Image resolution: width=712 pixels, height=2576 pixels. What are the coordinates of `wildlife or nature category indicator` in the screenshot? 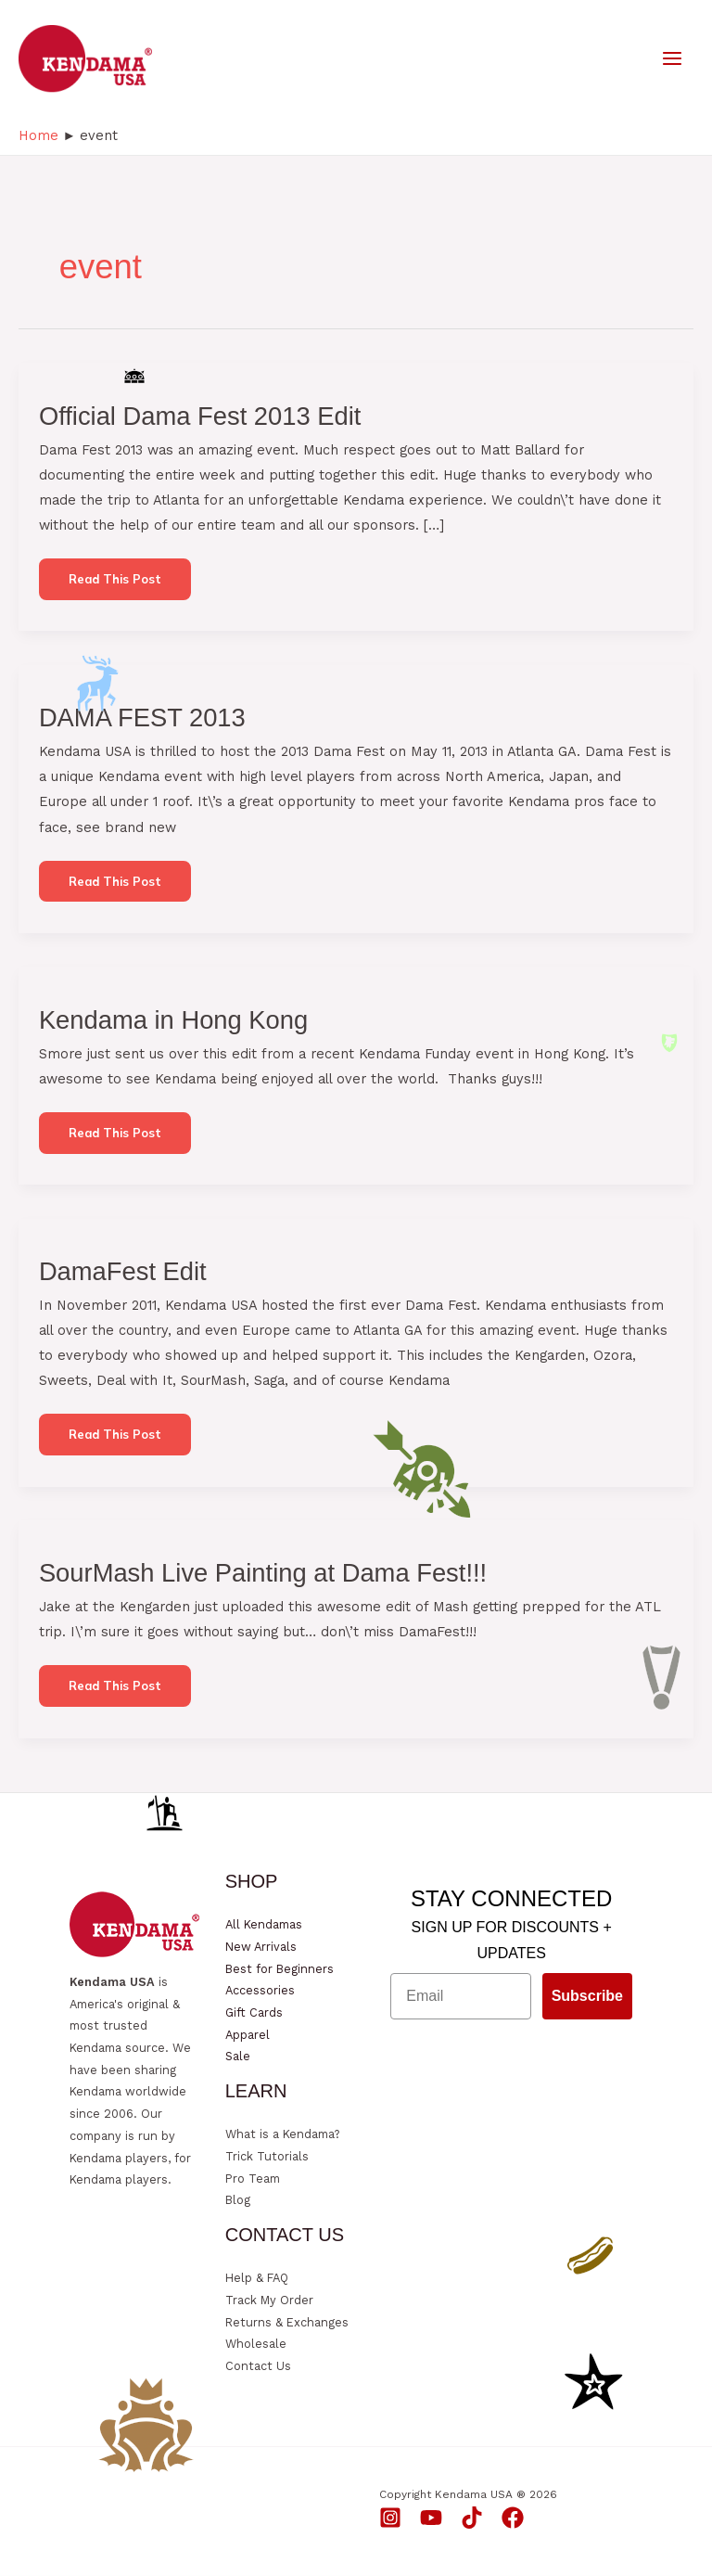 It's located at (97, 683).